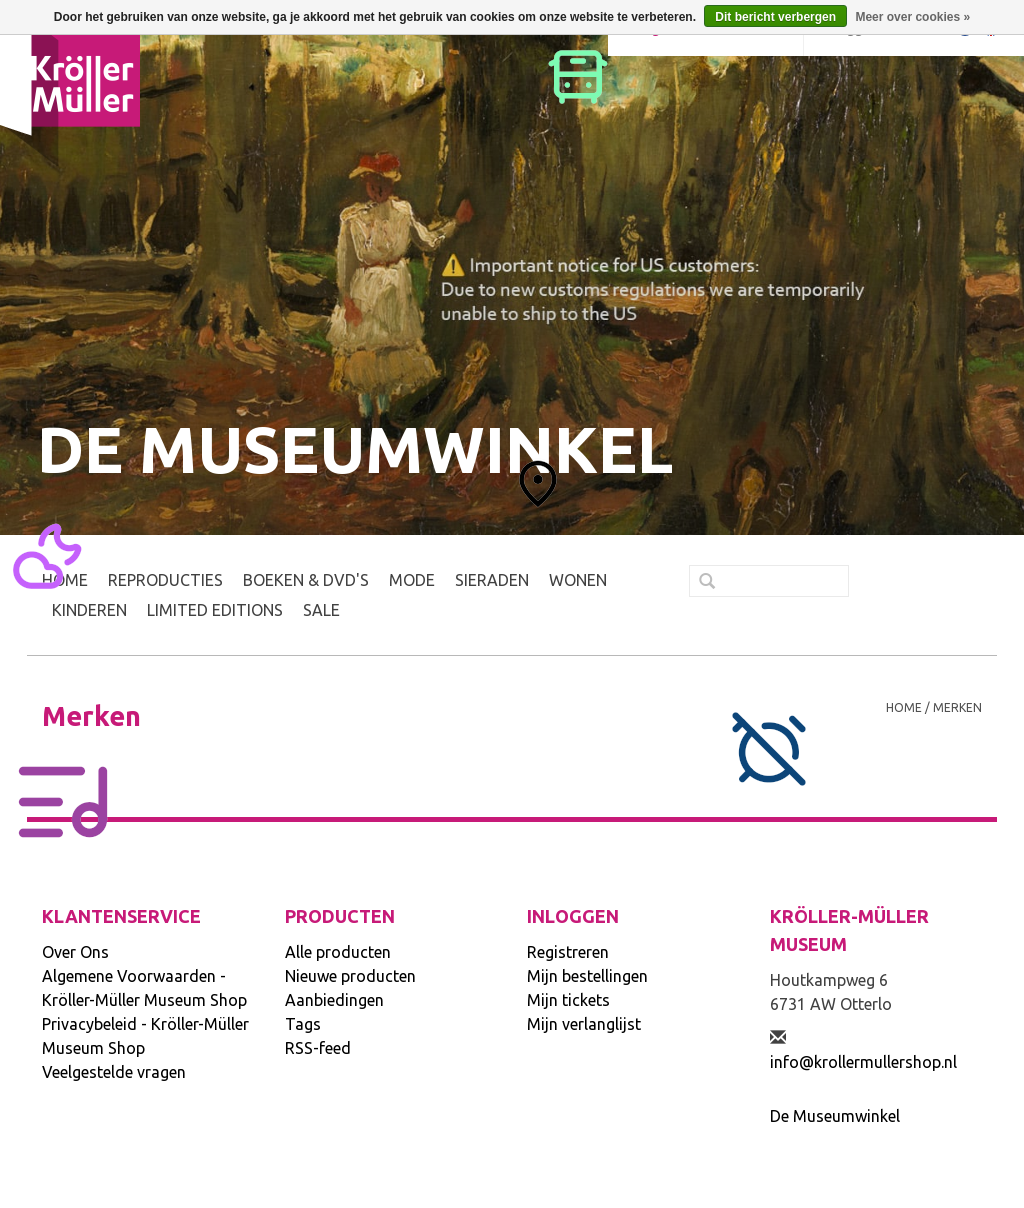  What do you see at coordinates (47, 554) in the screenshot?
I see `indicates nighttime or evening weather conditions` at bounding box center [47, 554].